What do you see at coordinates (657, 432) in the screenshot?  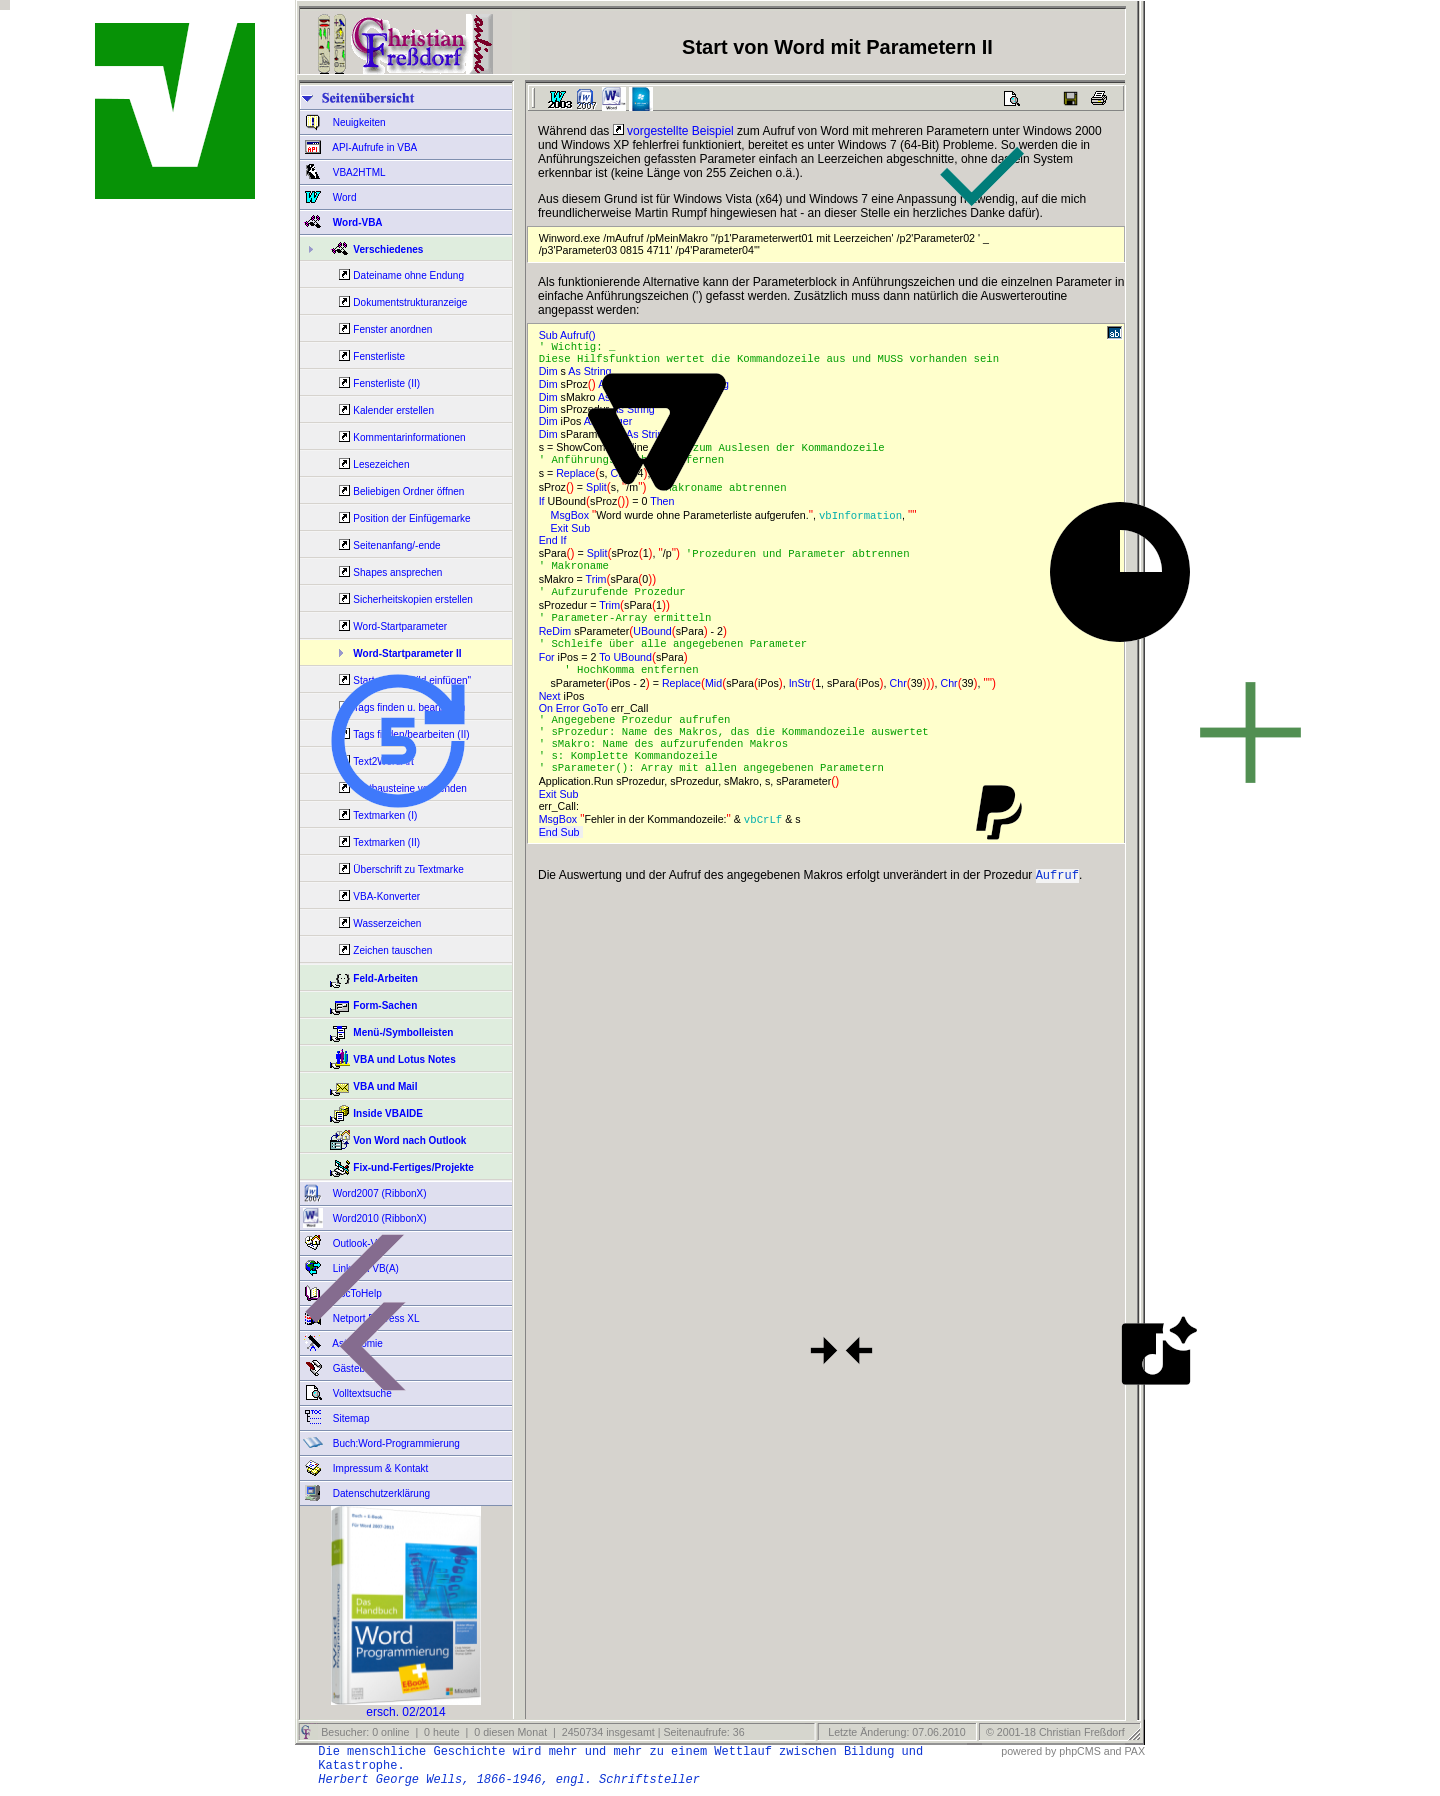 I see `visit the VTEX website or platform` at bounding box center [657, 432].